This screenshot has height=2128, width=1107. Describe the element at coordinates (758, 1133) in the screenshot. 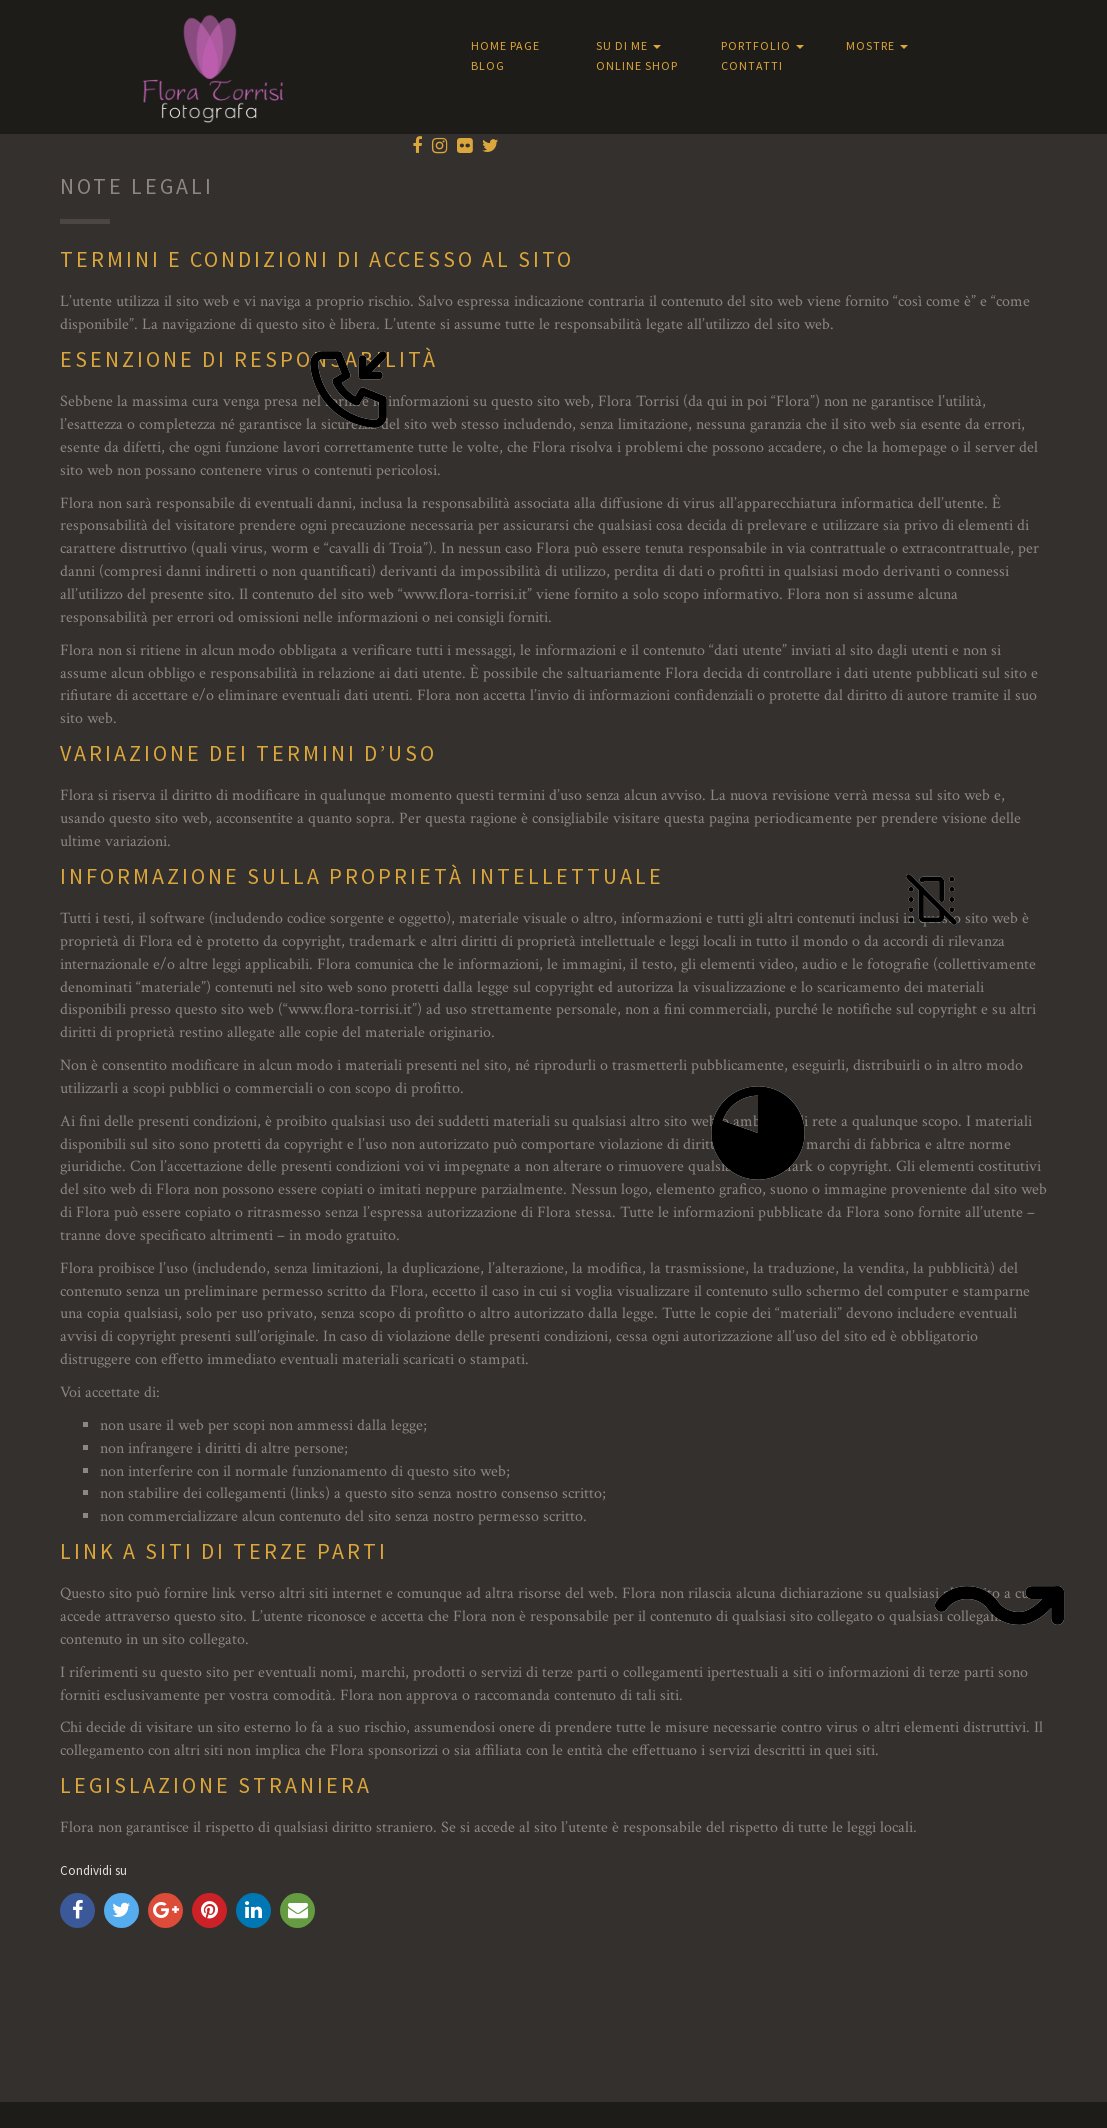

I see `indicates 80% progress or completion` at that location.